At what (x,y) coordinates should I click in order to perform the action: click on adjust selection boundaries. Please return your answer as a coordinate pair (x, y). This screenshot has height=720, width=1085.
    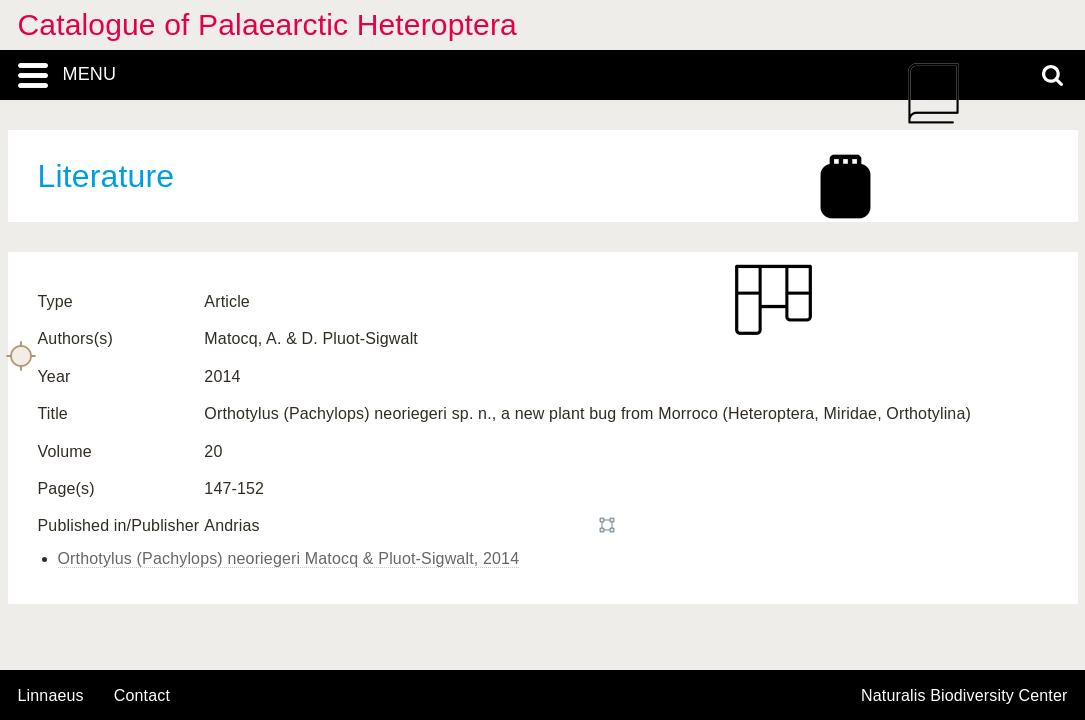
    Looking at the image, I should click on (607, 525).